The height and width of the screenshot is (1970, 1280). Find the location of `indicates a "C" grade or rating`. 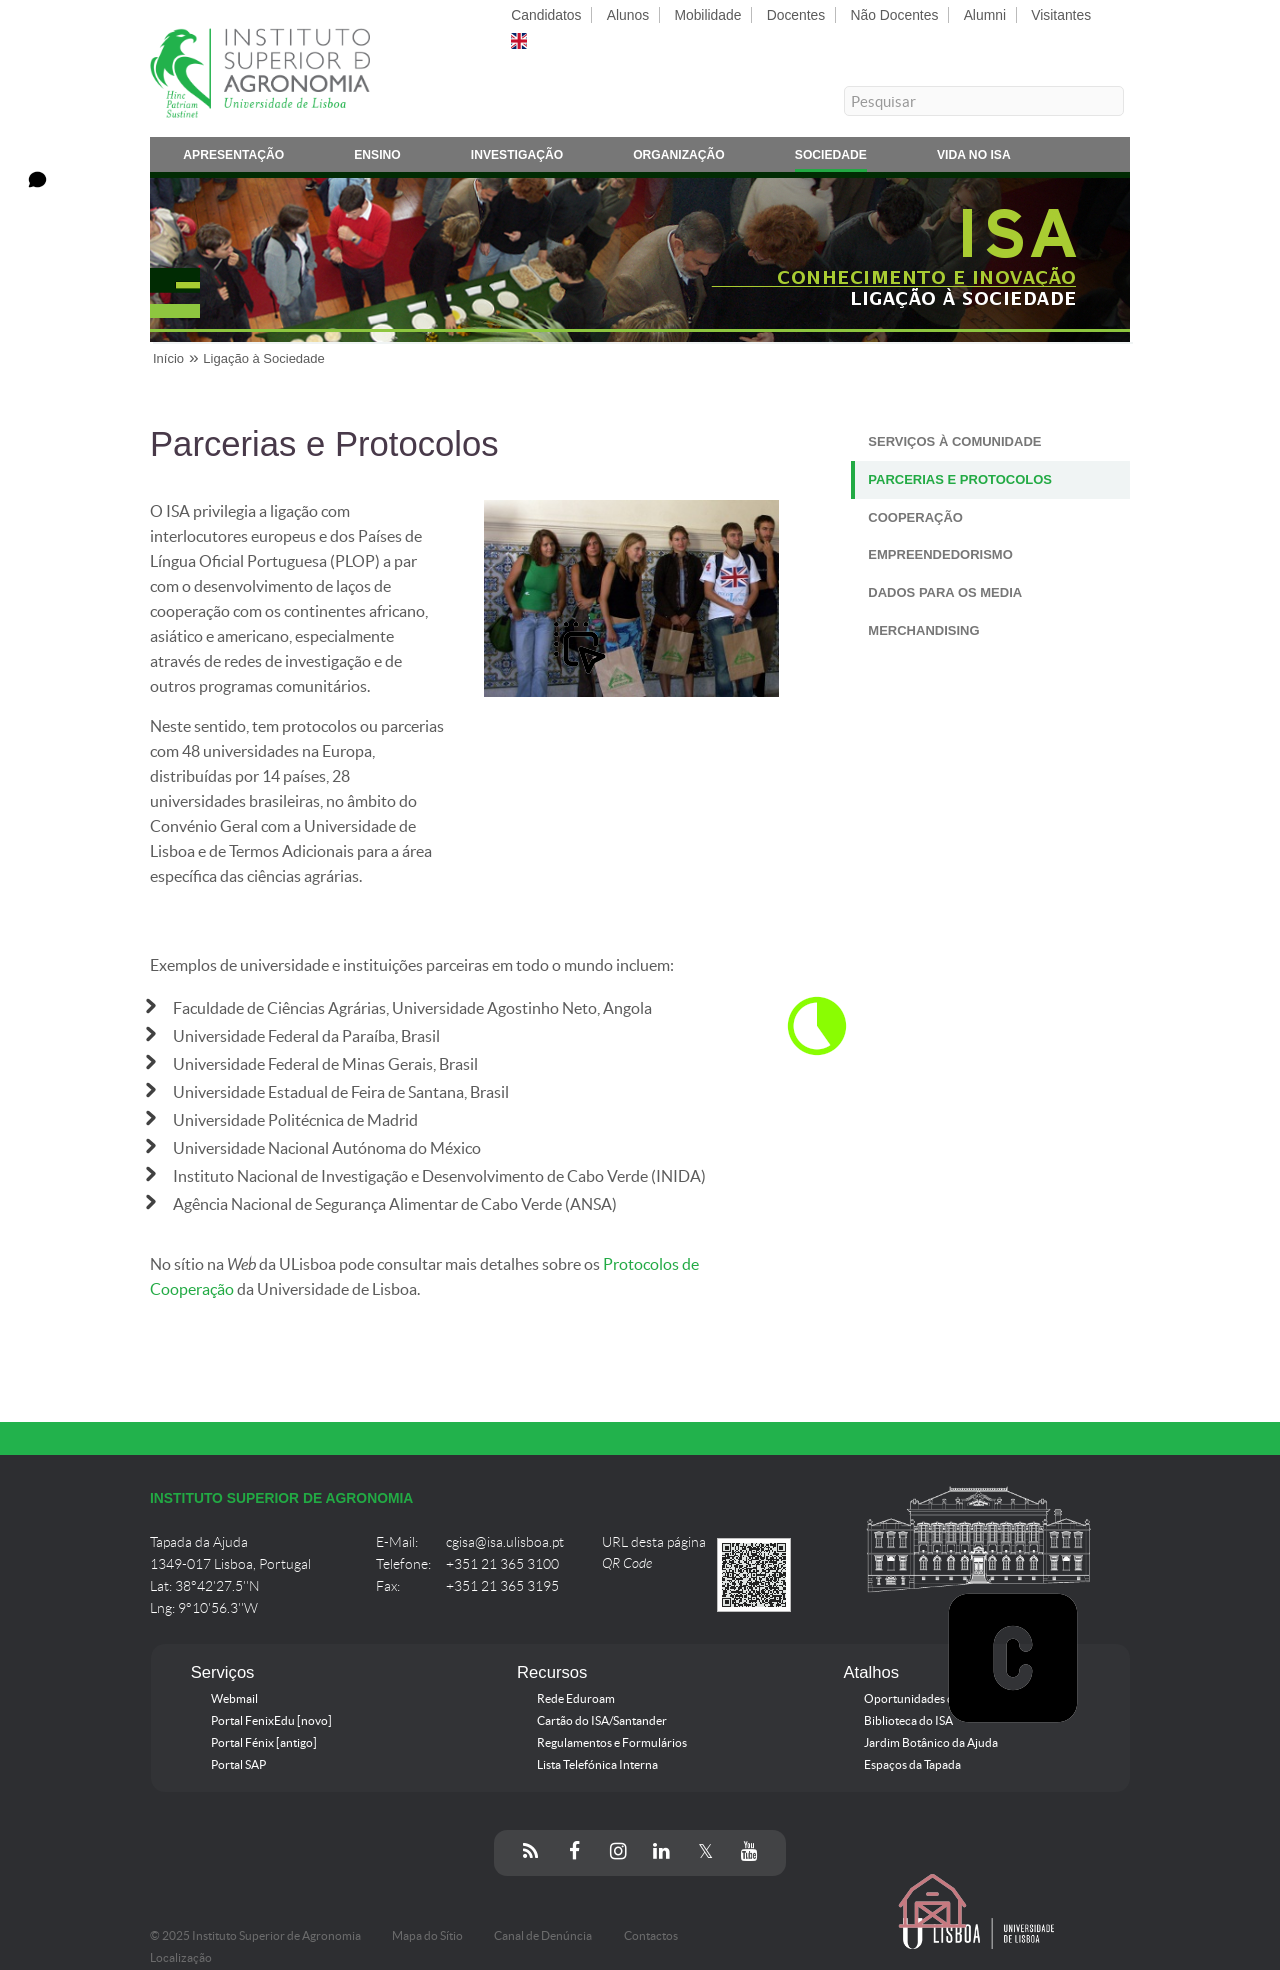

indicates a "C" grade or rating is located at coordinates (1013, 1658).